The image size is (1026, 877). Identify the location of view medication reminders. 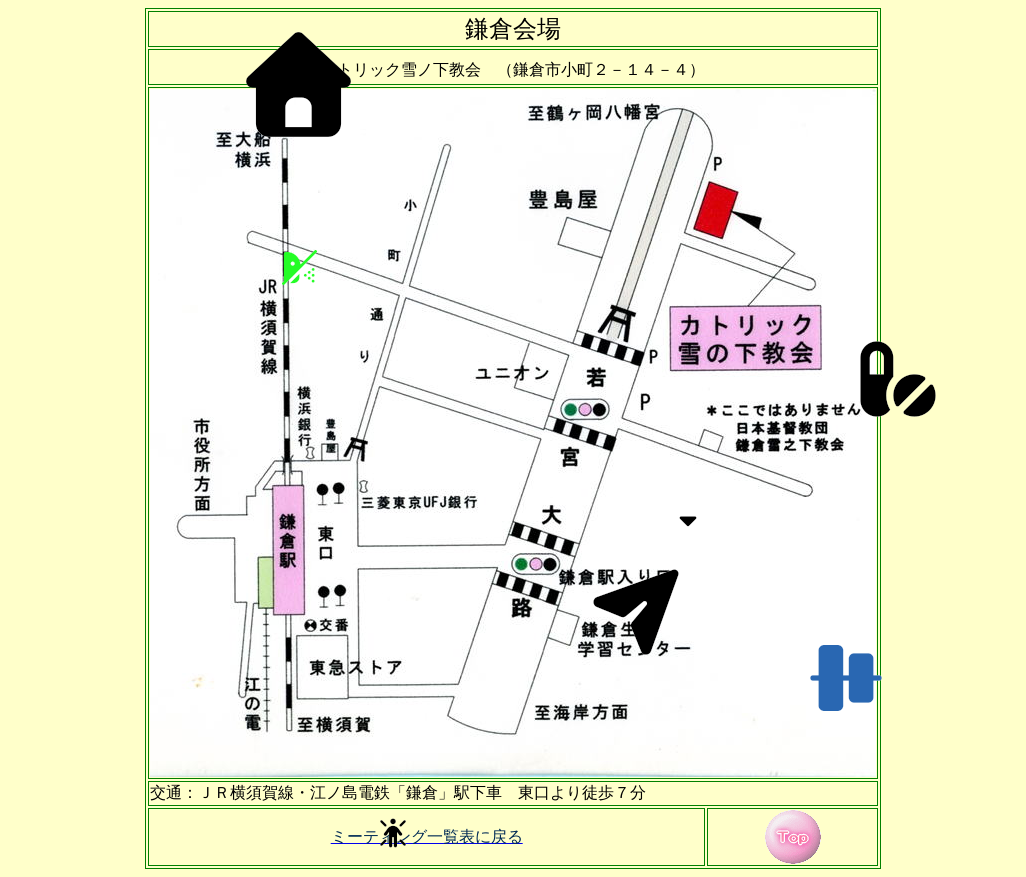
(898, 379).